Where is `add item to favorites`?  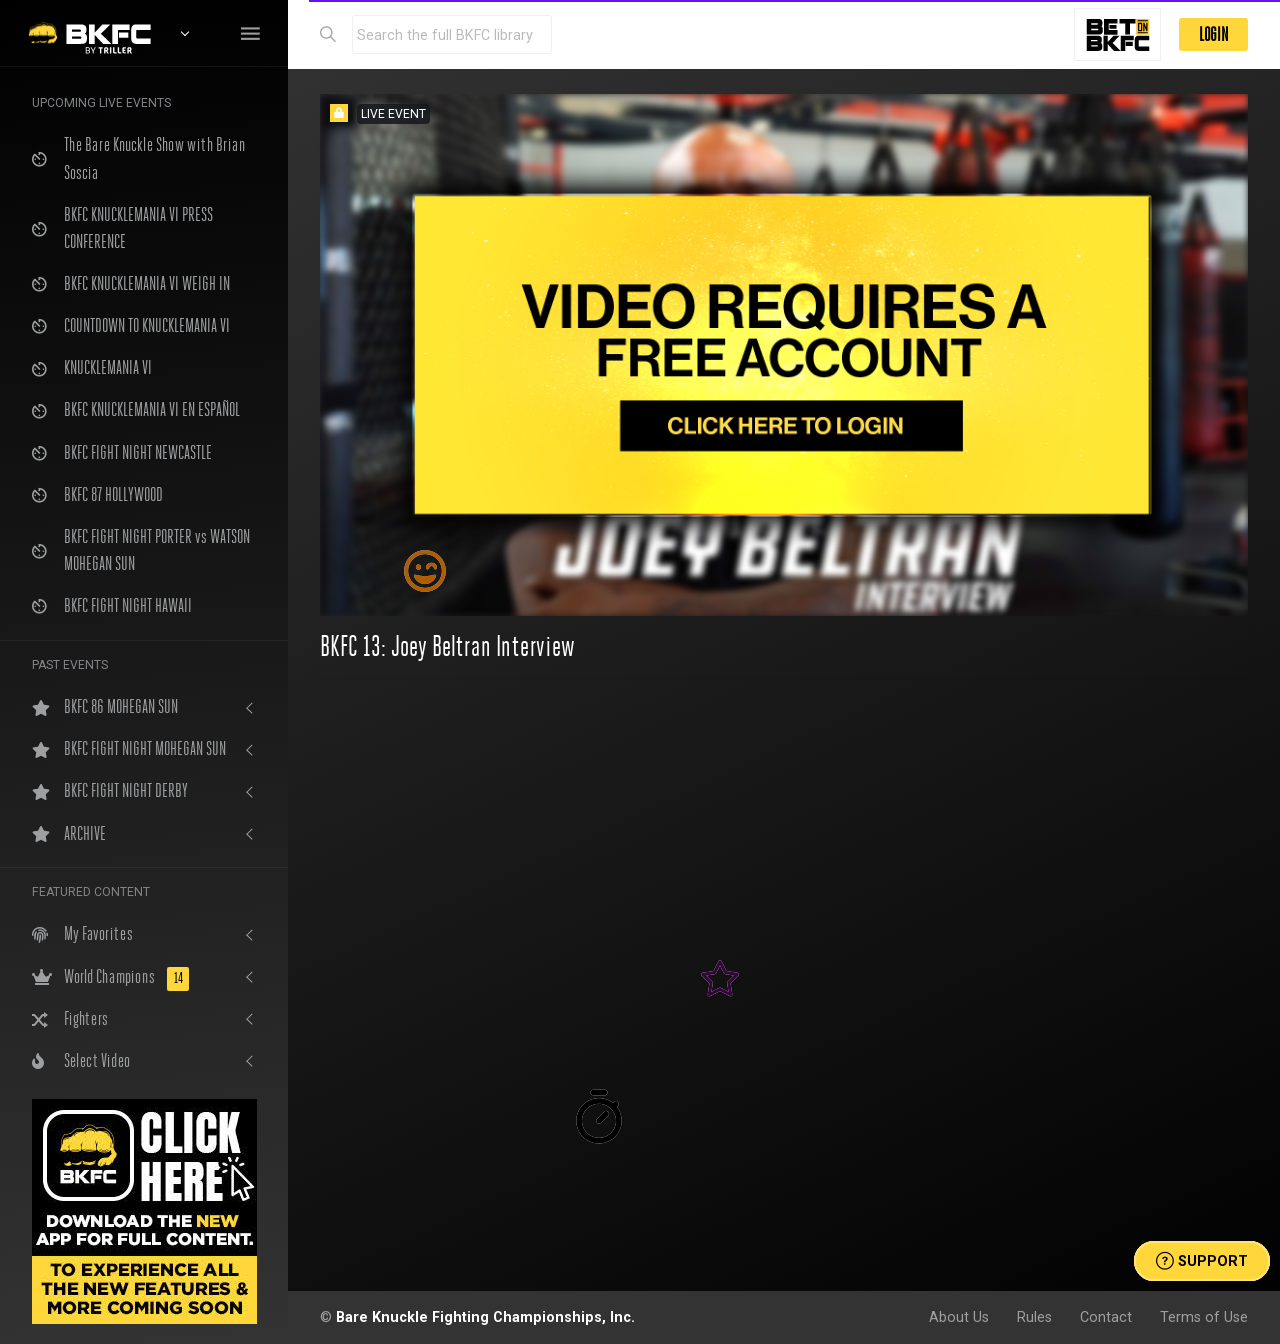 add item to favorites is located at coordinates (720, 980).